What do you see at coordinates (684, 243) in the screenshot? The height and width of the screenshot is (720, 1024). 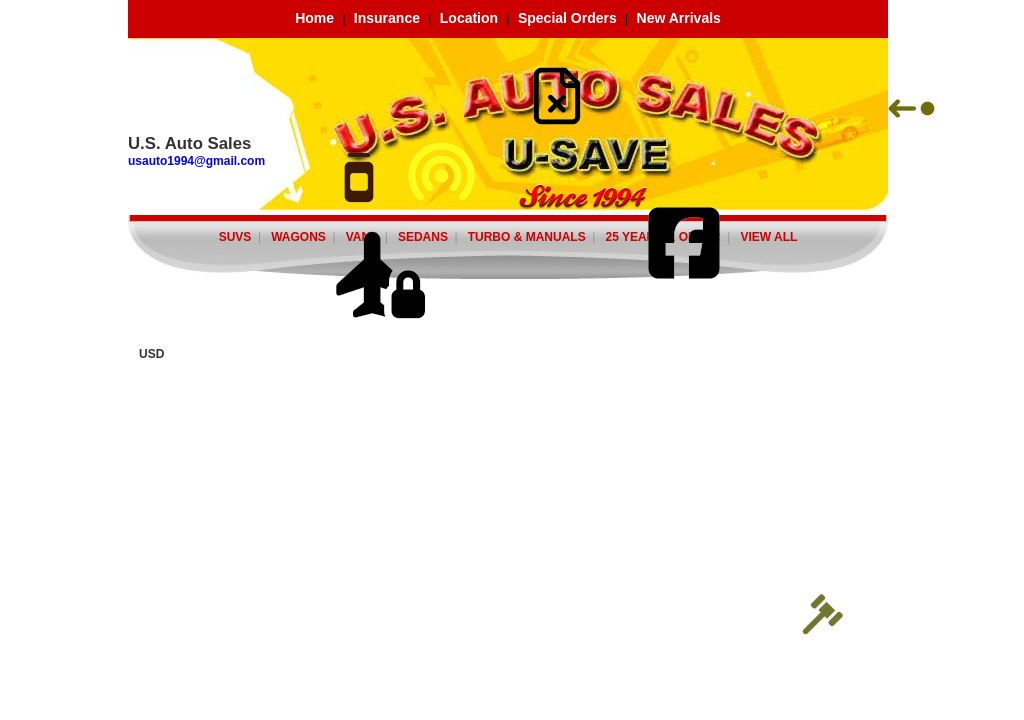 I see `link to facebook profile or page` at bounding box center [684, 243].